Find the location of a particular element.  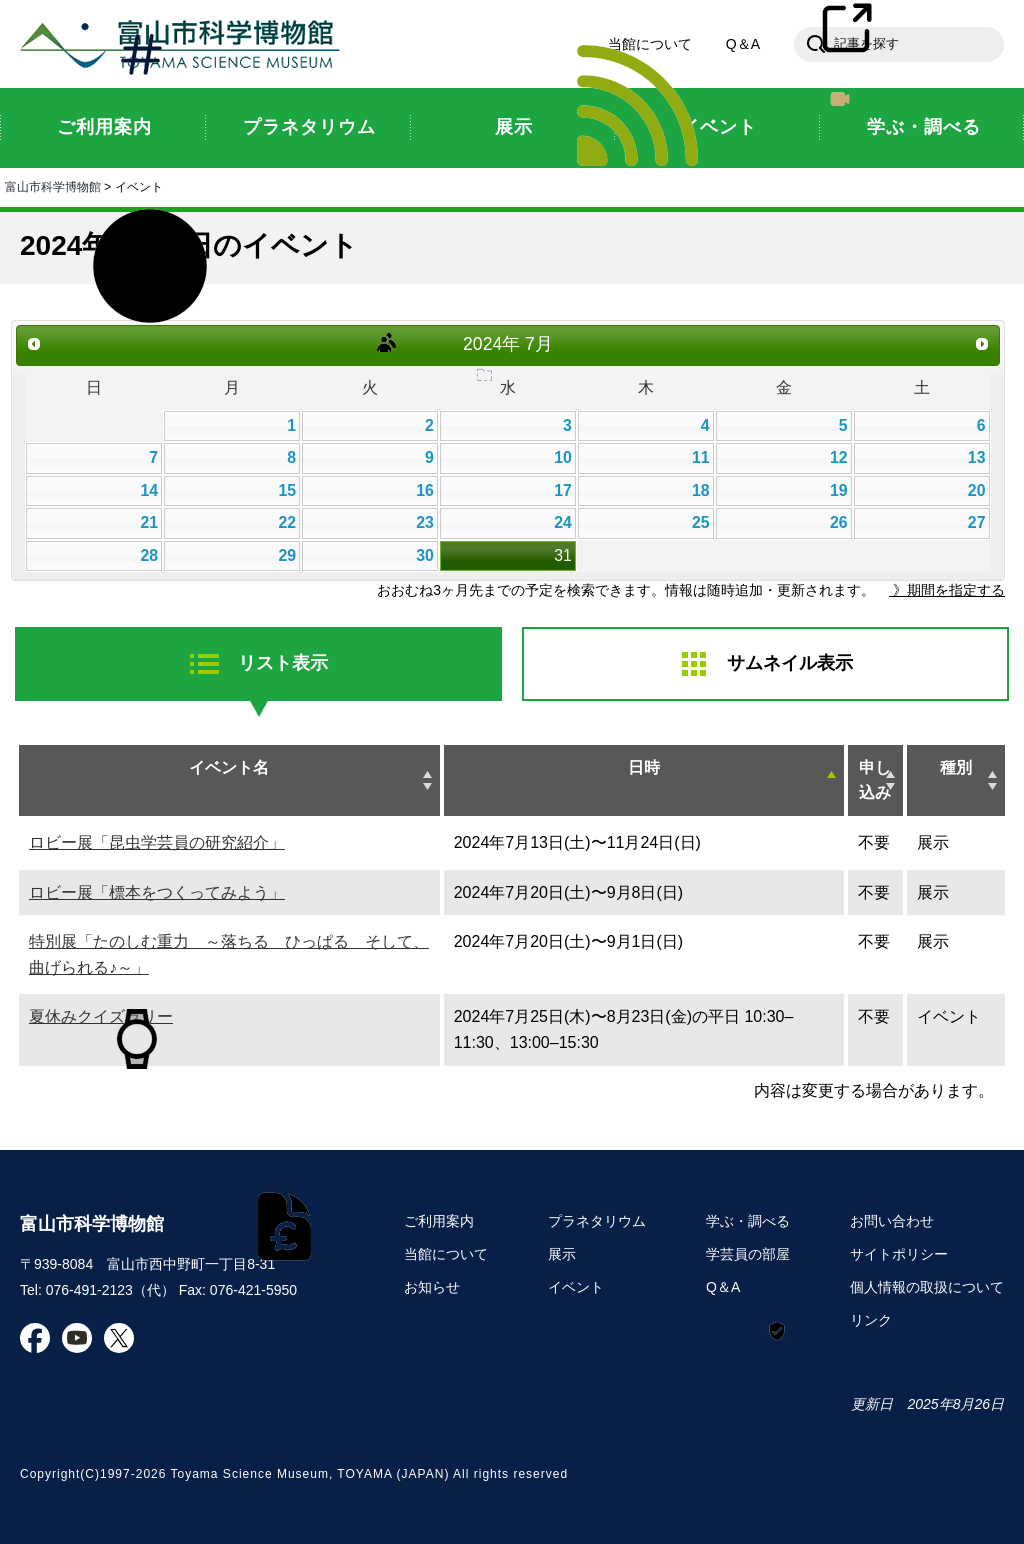

access smartwatch settings or companion app is located at coordinates (137, 1039).